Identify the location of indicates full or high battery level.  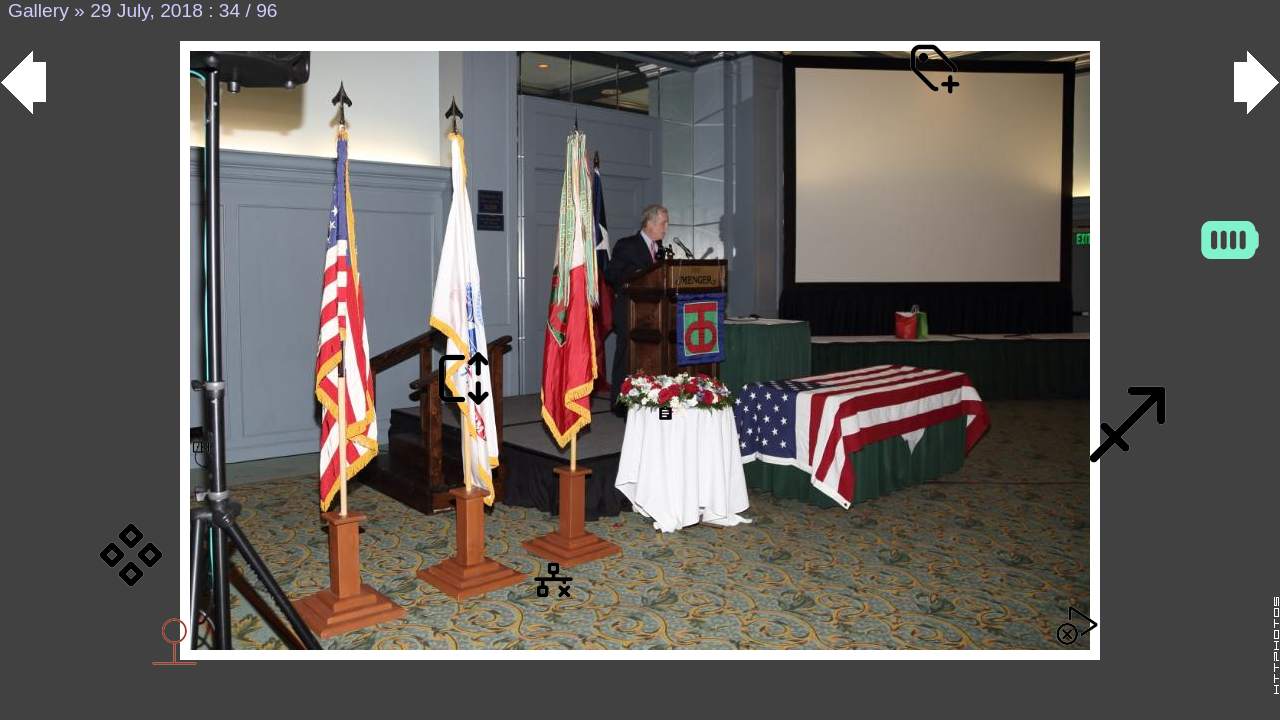
(1230, 240).